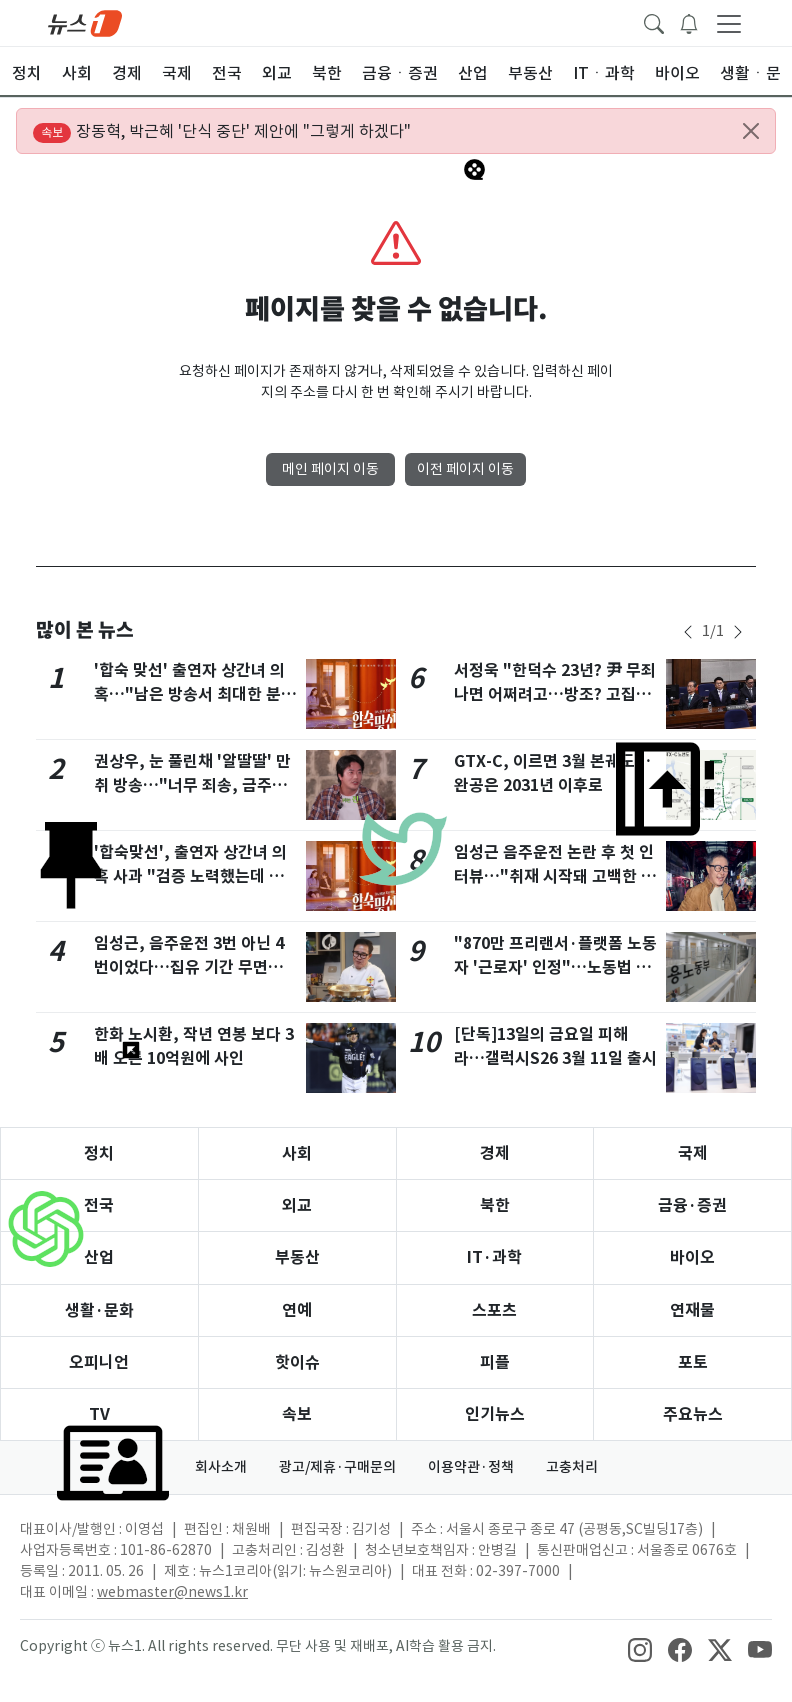 The width and height of the screenshot is (792, 1702). Describe the element at coordinates (658, 789) in the screenshot. I see `upload contacts from address book` at that location.